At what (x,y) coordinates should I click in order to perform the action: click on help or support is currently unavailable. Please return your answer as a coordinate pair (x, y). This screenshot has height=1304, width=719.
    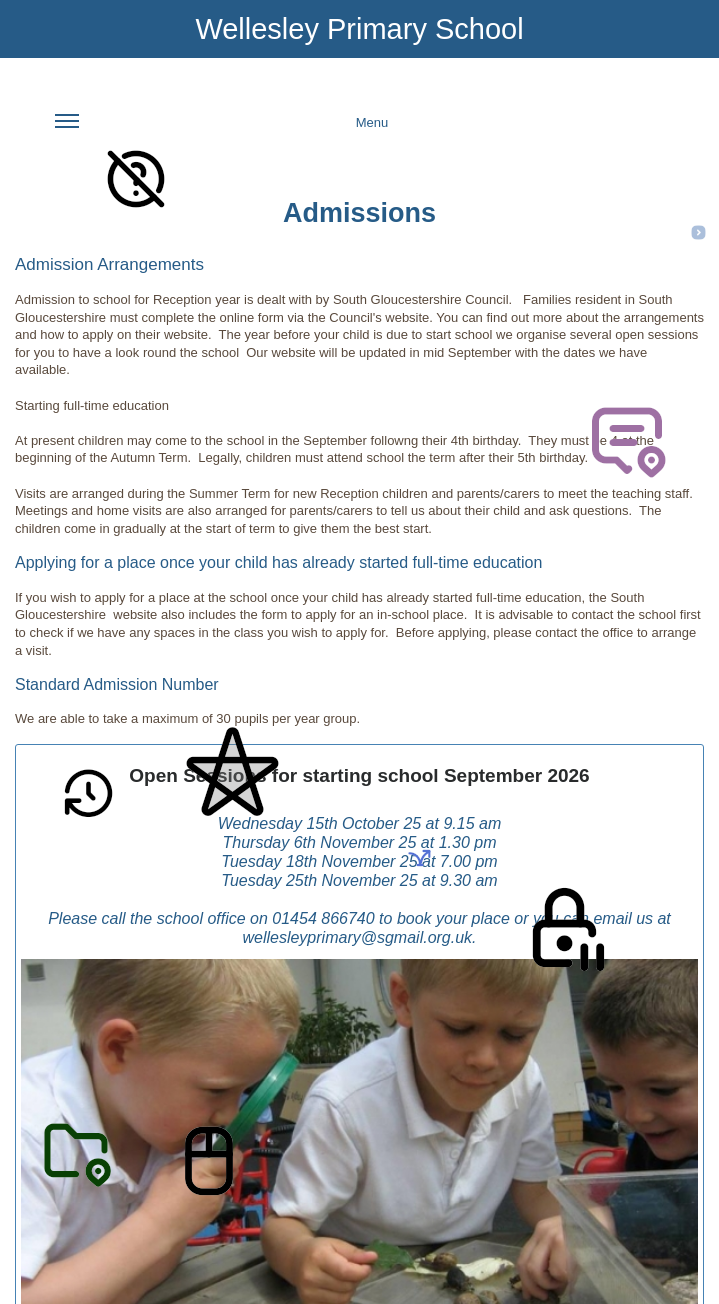
    Looking at the image, I should click on (136, 179).